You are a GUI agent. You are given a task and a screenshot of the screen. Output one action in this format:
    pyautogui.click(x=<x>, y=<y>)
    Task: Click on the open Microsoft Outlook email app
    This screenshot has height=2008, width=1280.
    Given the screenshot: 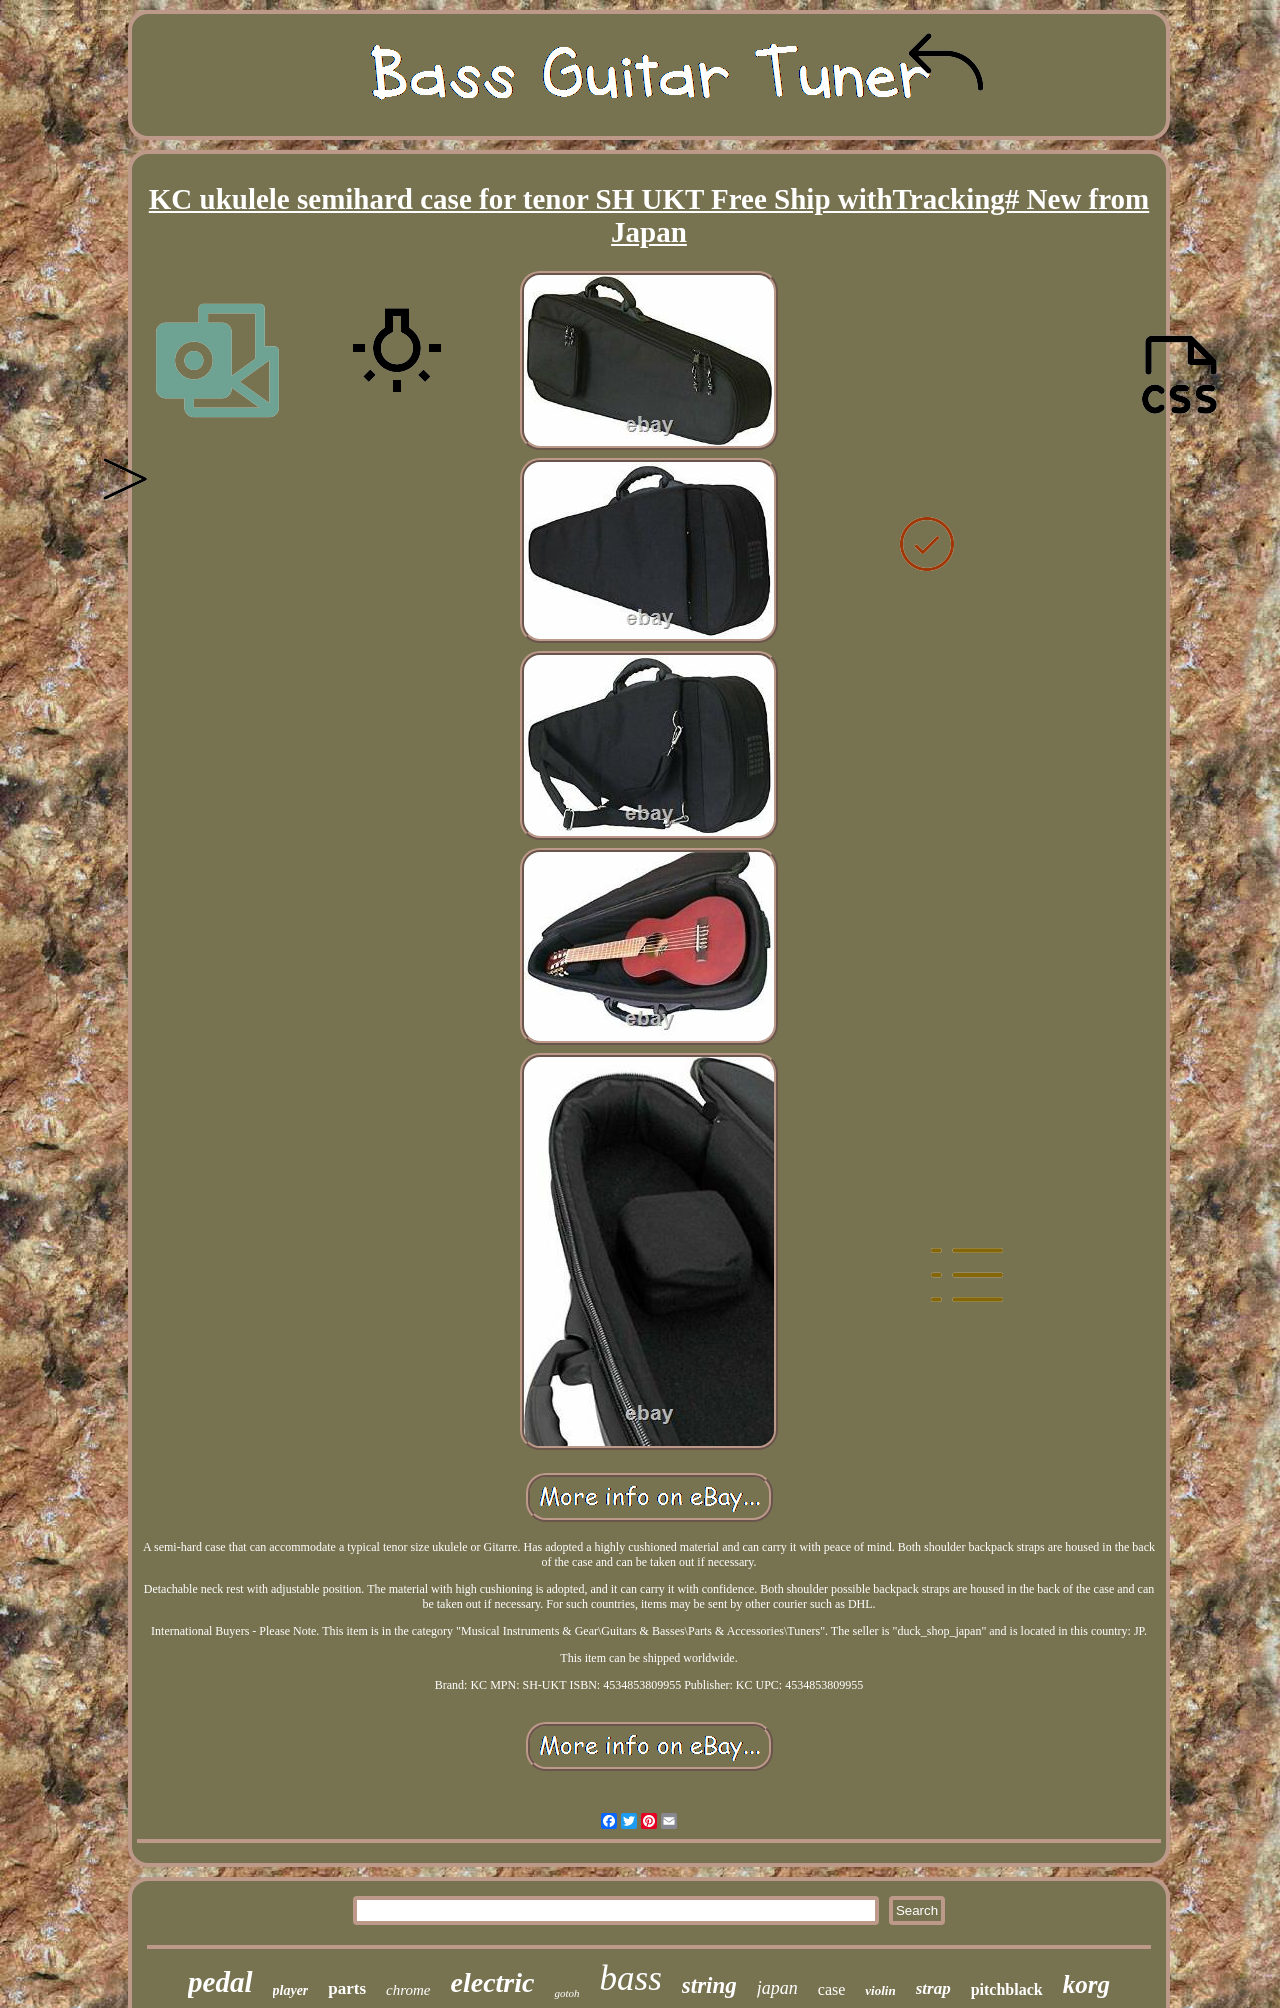 What is the action you would take?
    pyautogui.click(x=217, y=360)
    